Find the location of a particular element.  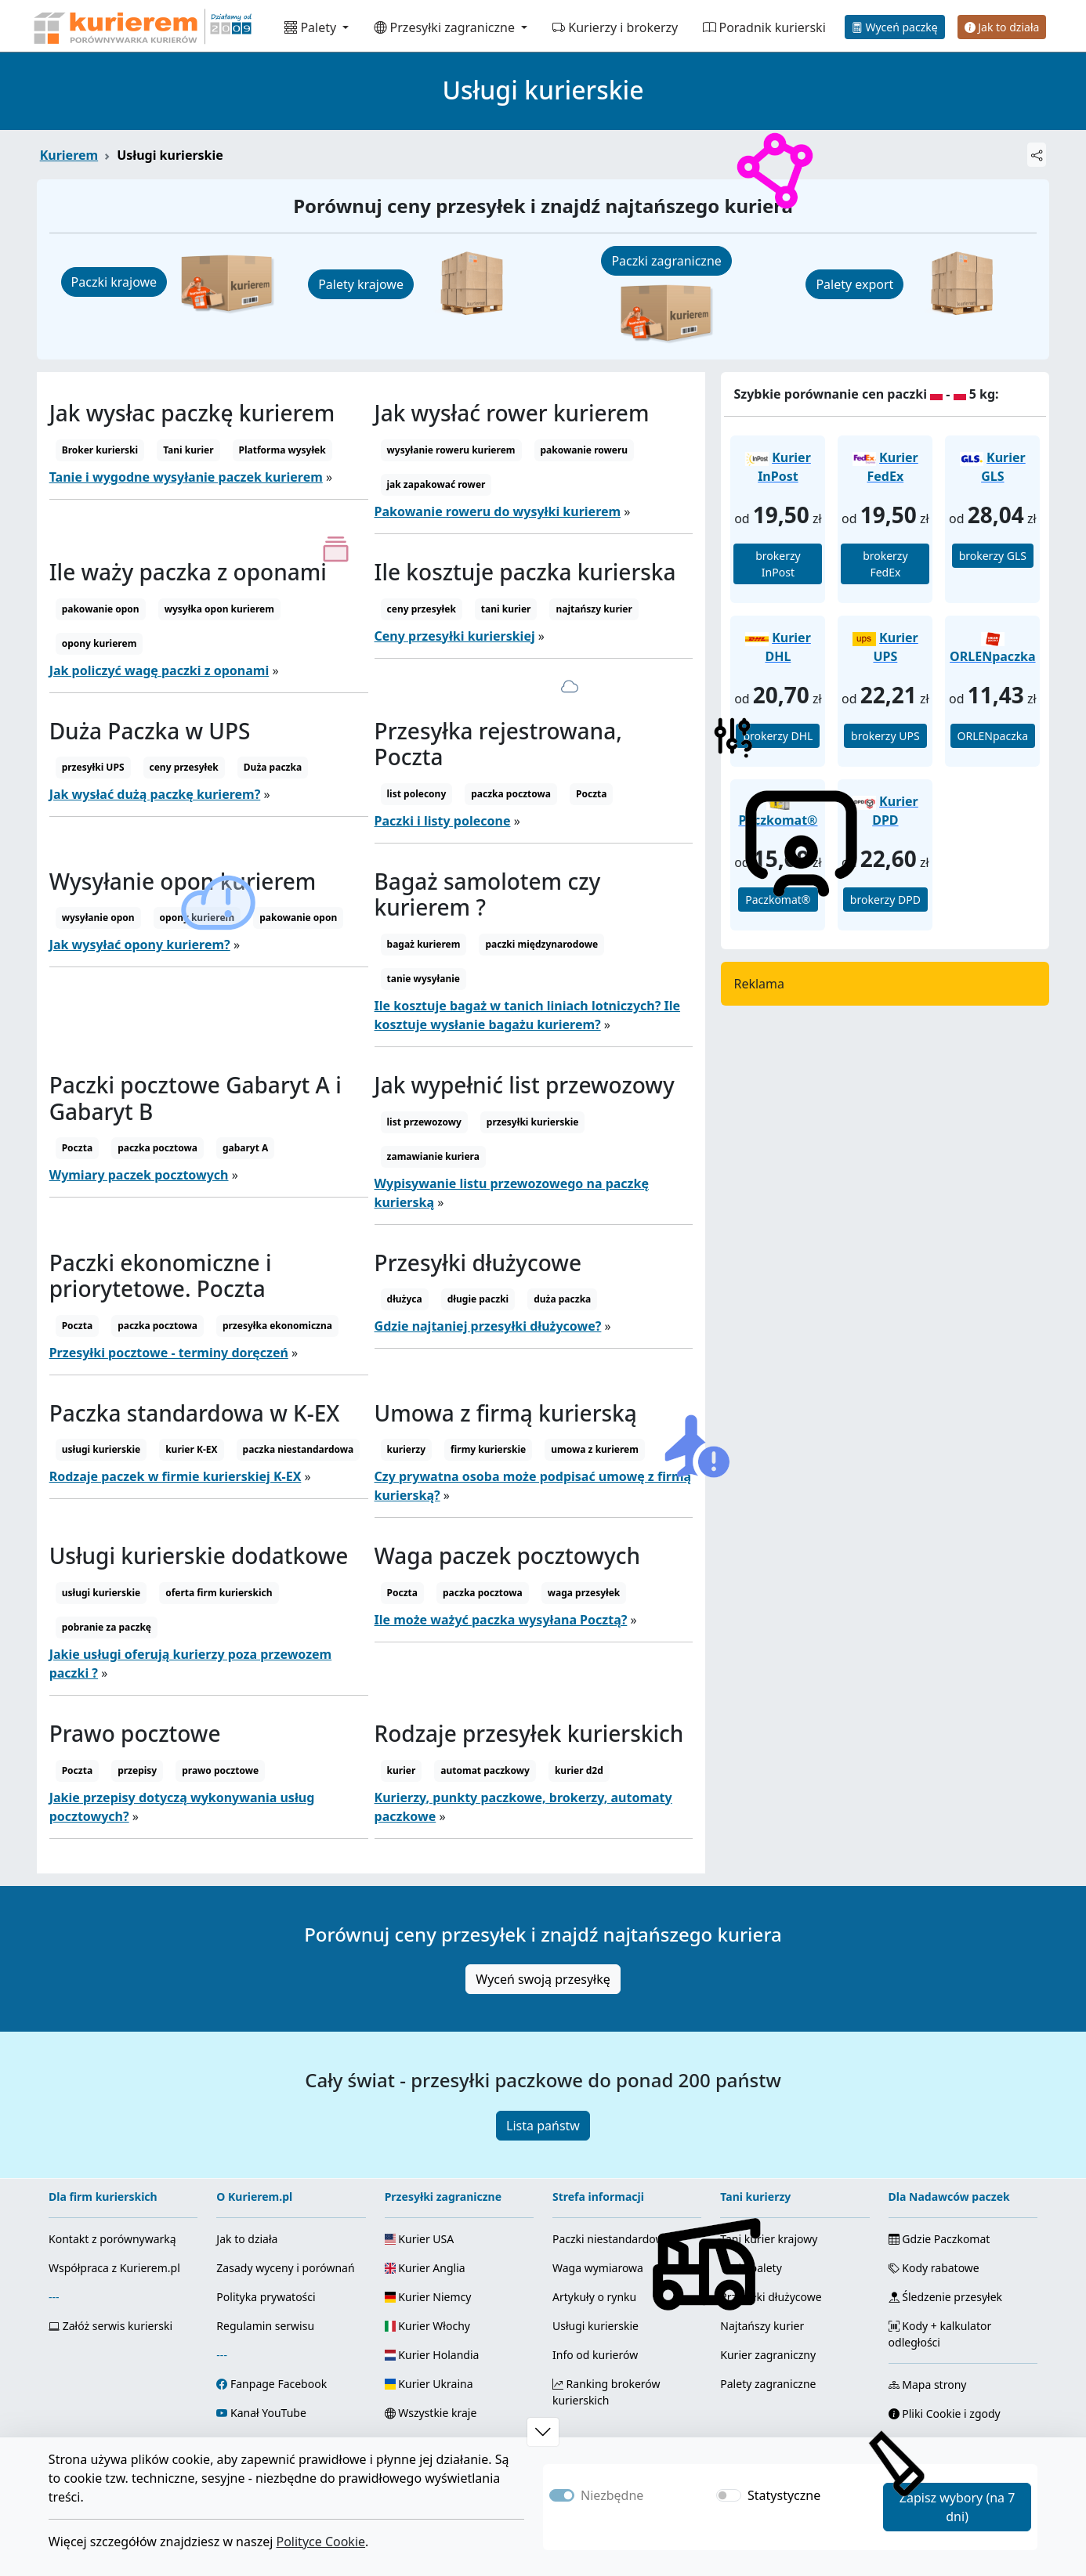

request a tow truck service is located at coordinates (704, 2269).